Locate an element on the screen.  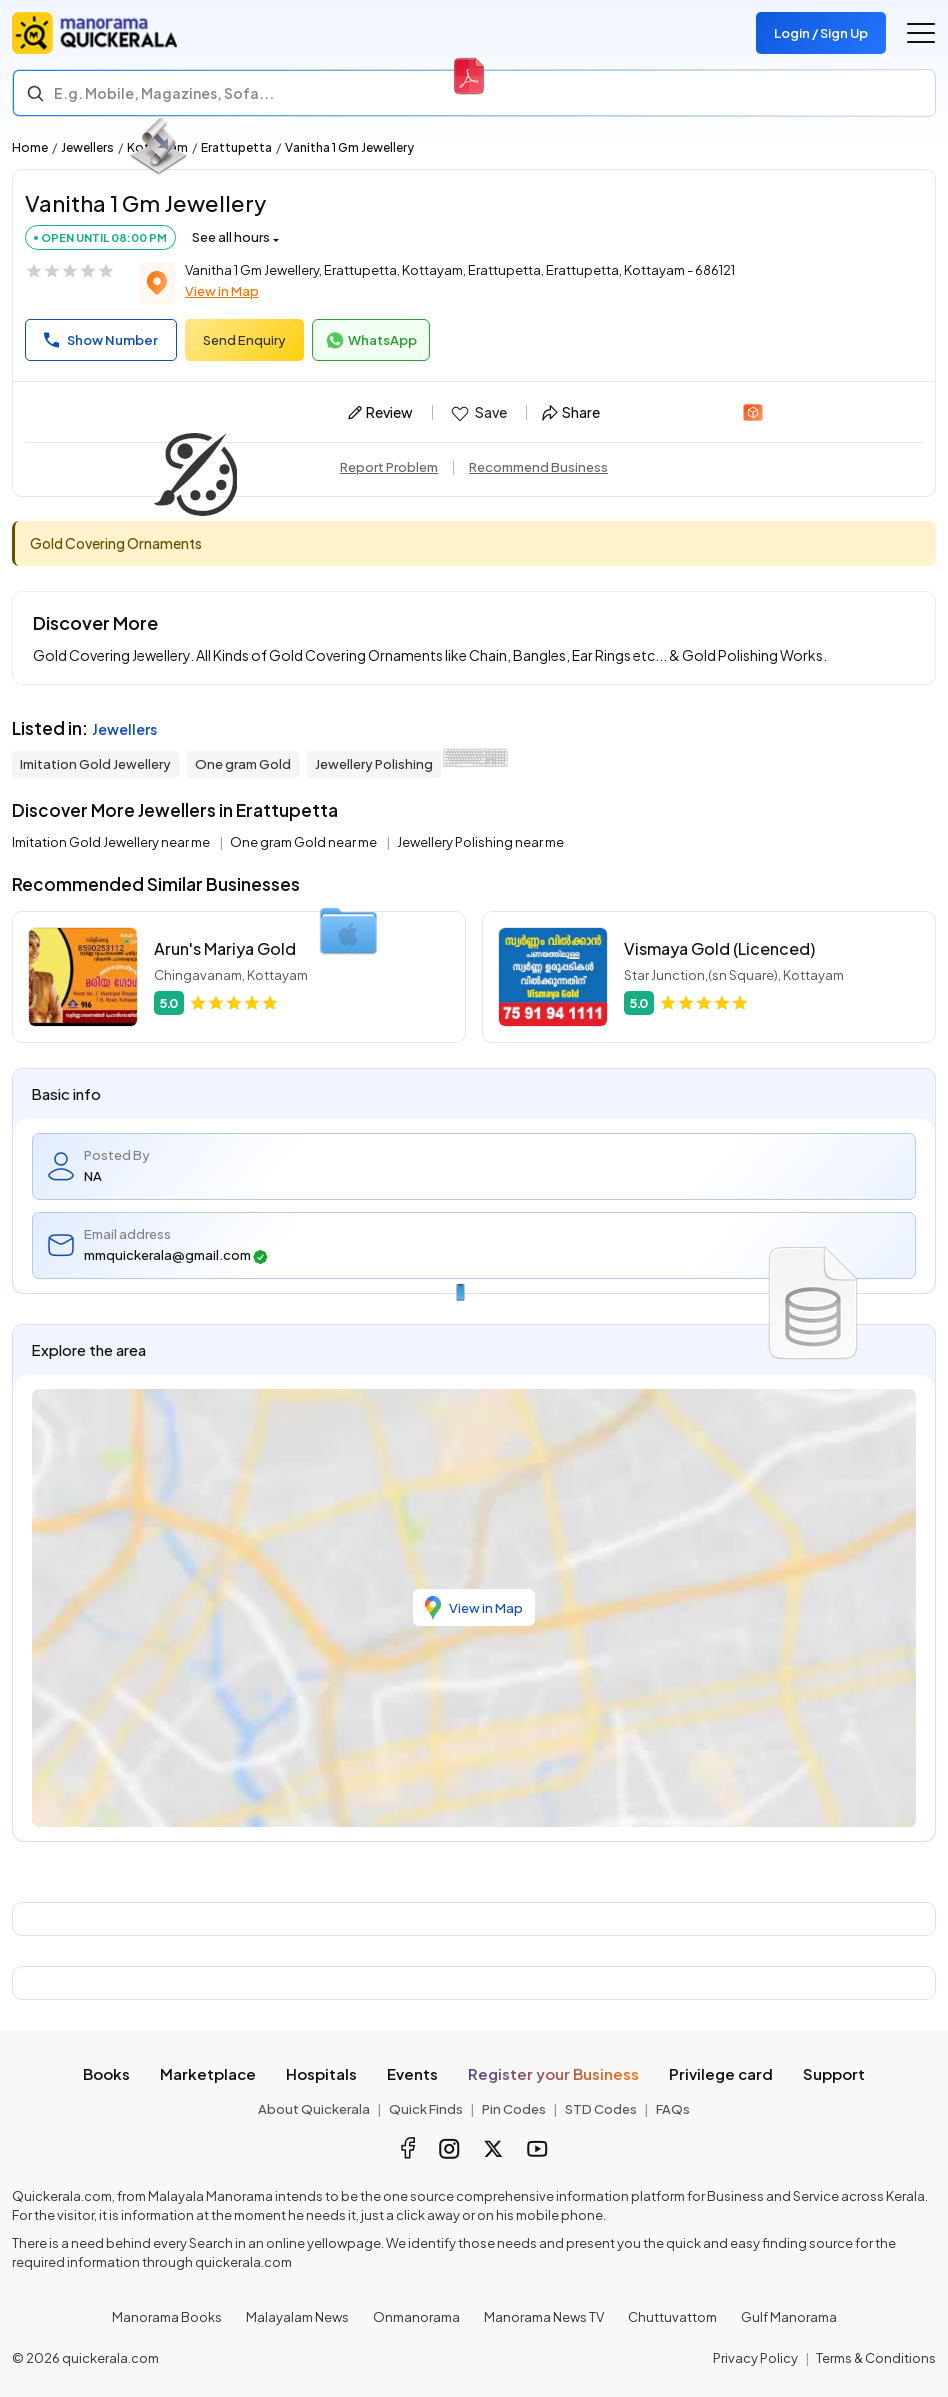
run an applescript droplet application is located at coordinates (158, 145).